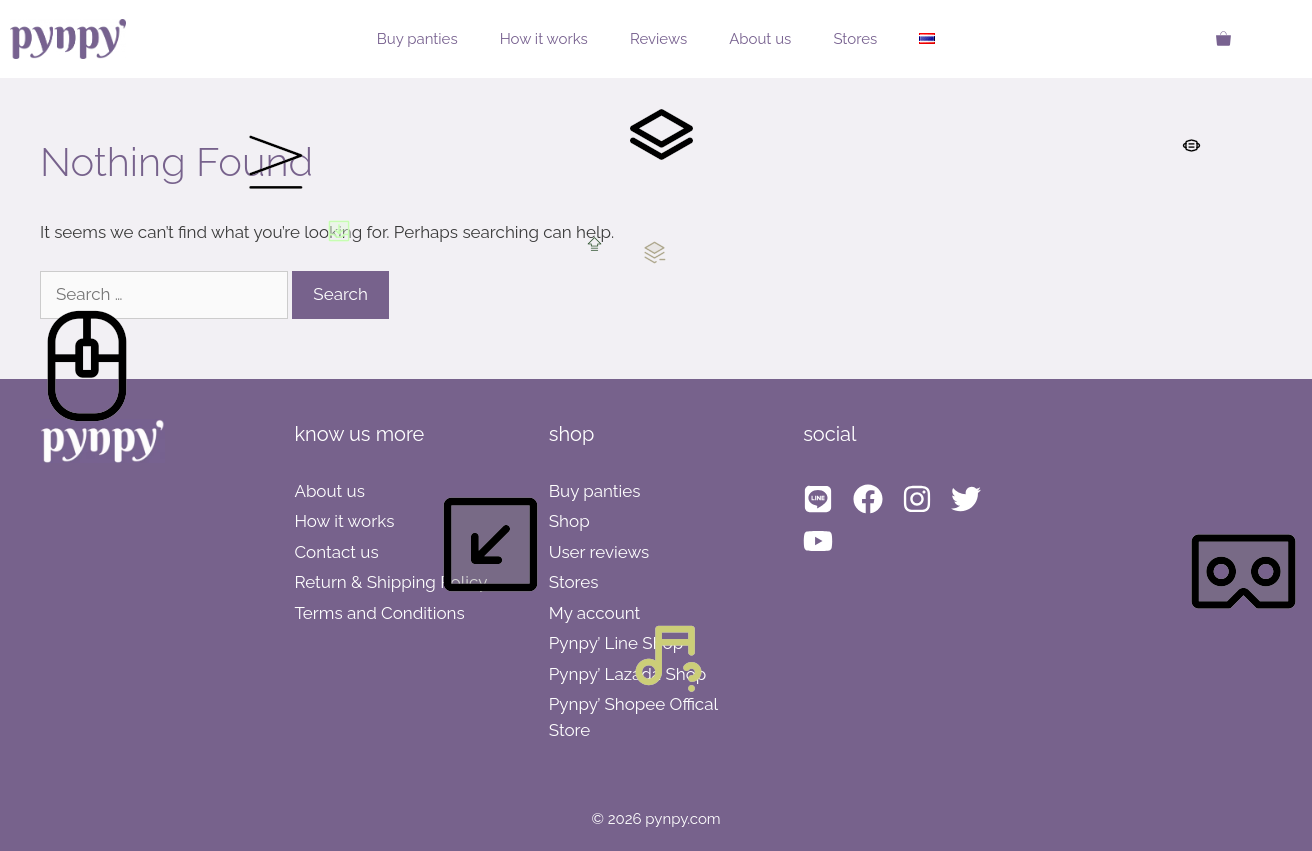 This screenshot has width=1312, height=851. What do you see at coordinates (1243, 571) in the screenshot?
I see `launch virtual reality or VR mode` at bounding box center [1243, 571].